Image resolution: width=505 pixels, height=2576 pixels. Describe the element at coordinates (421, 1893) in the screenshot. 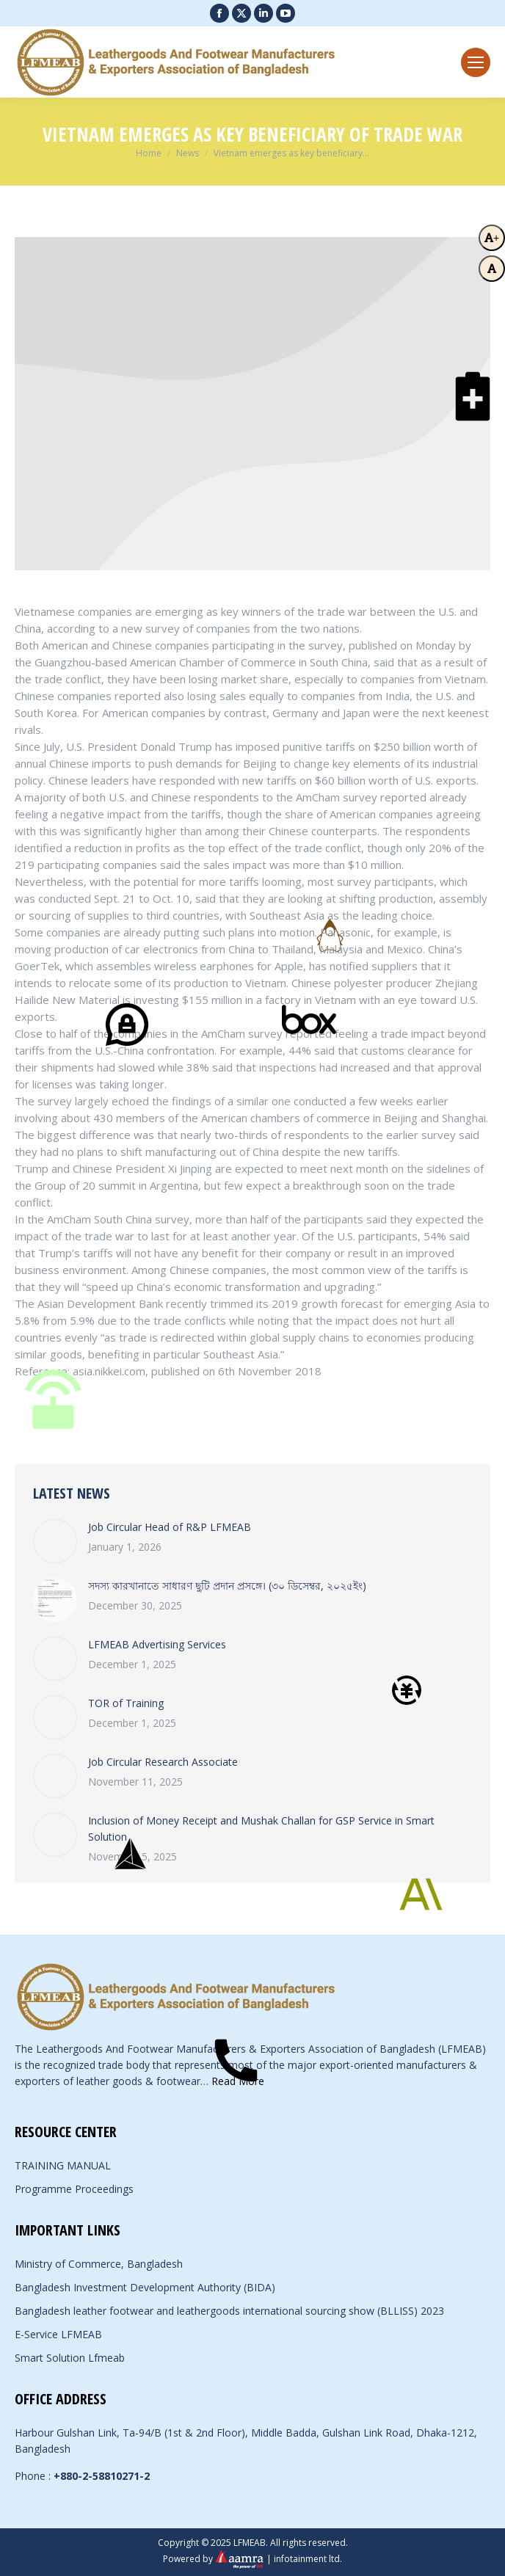

I see `anthropic company logo` at that location.